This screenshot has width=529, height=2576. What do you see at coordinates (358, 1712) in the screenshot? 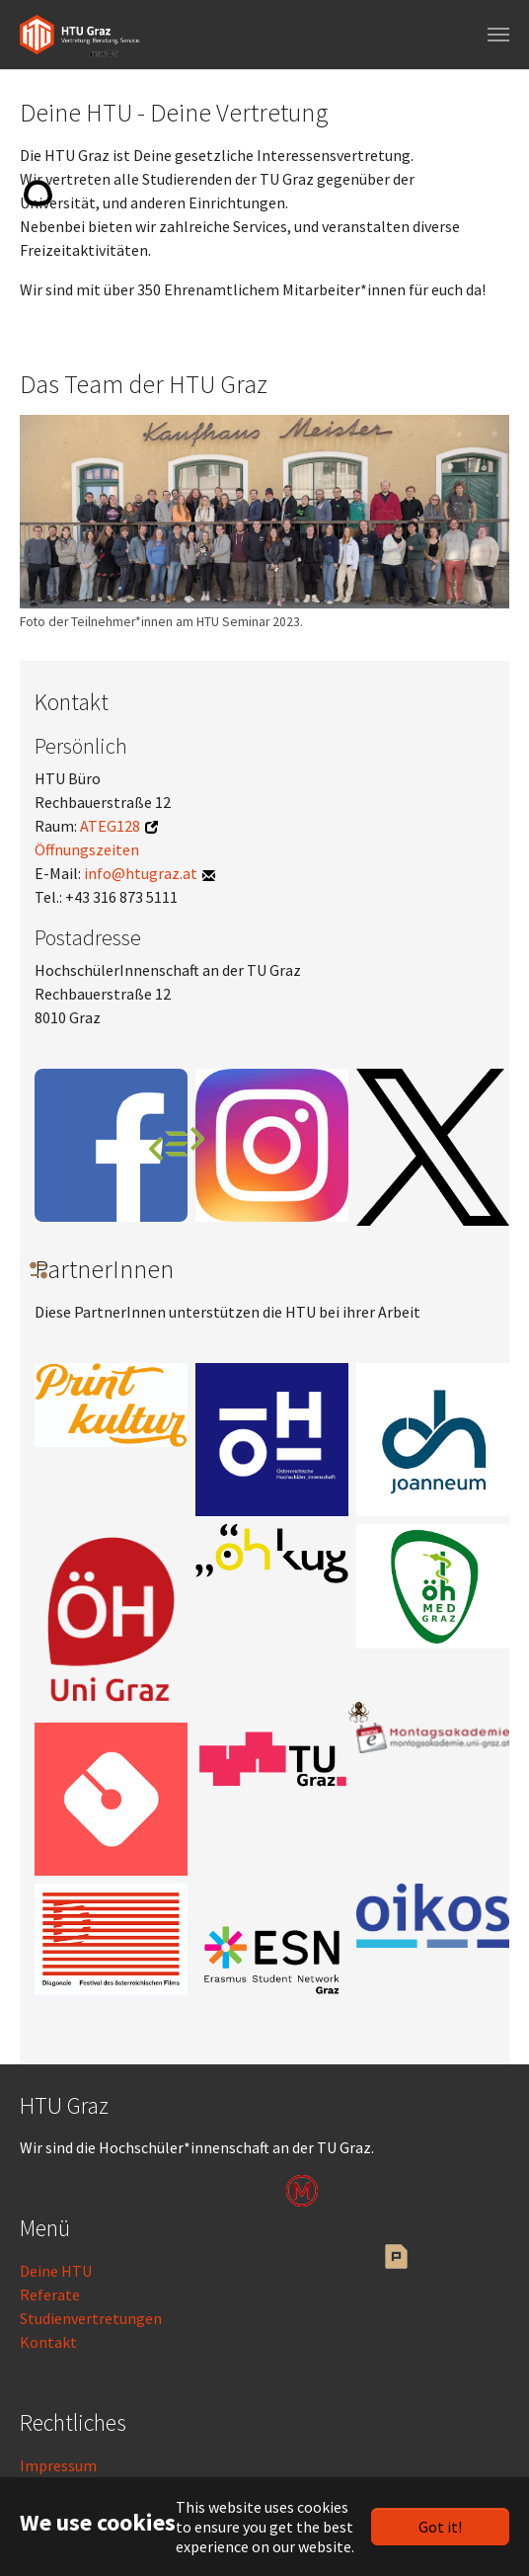
I see `testing library logo` at bounding box center [358, 1712].